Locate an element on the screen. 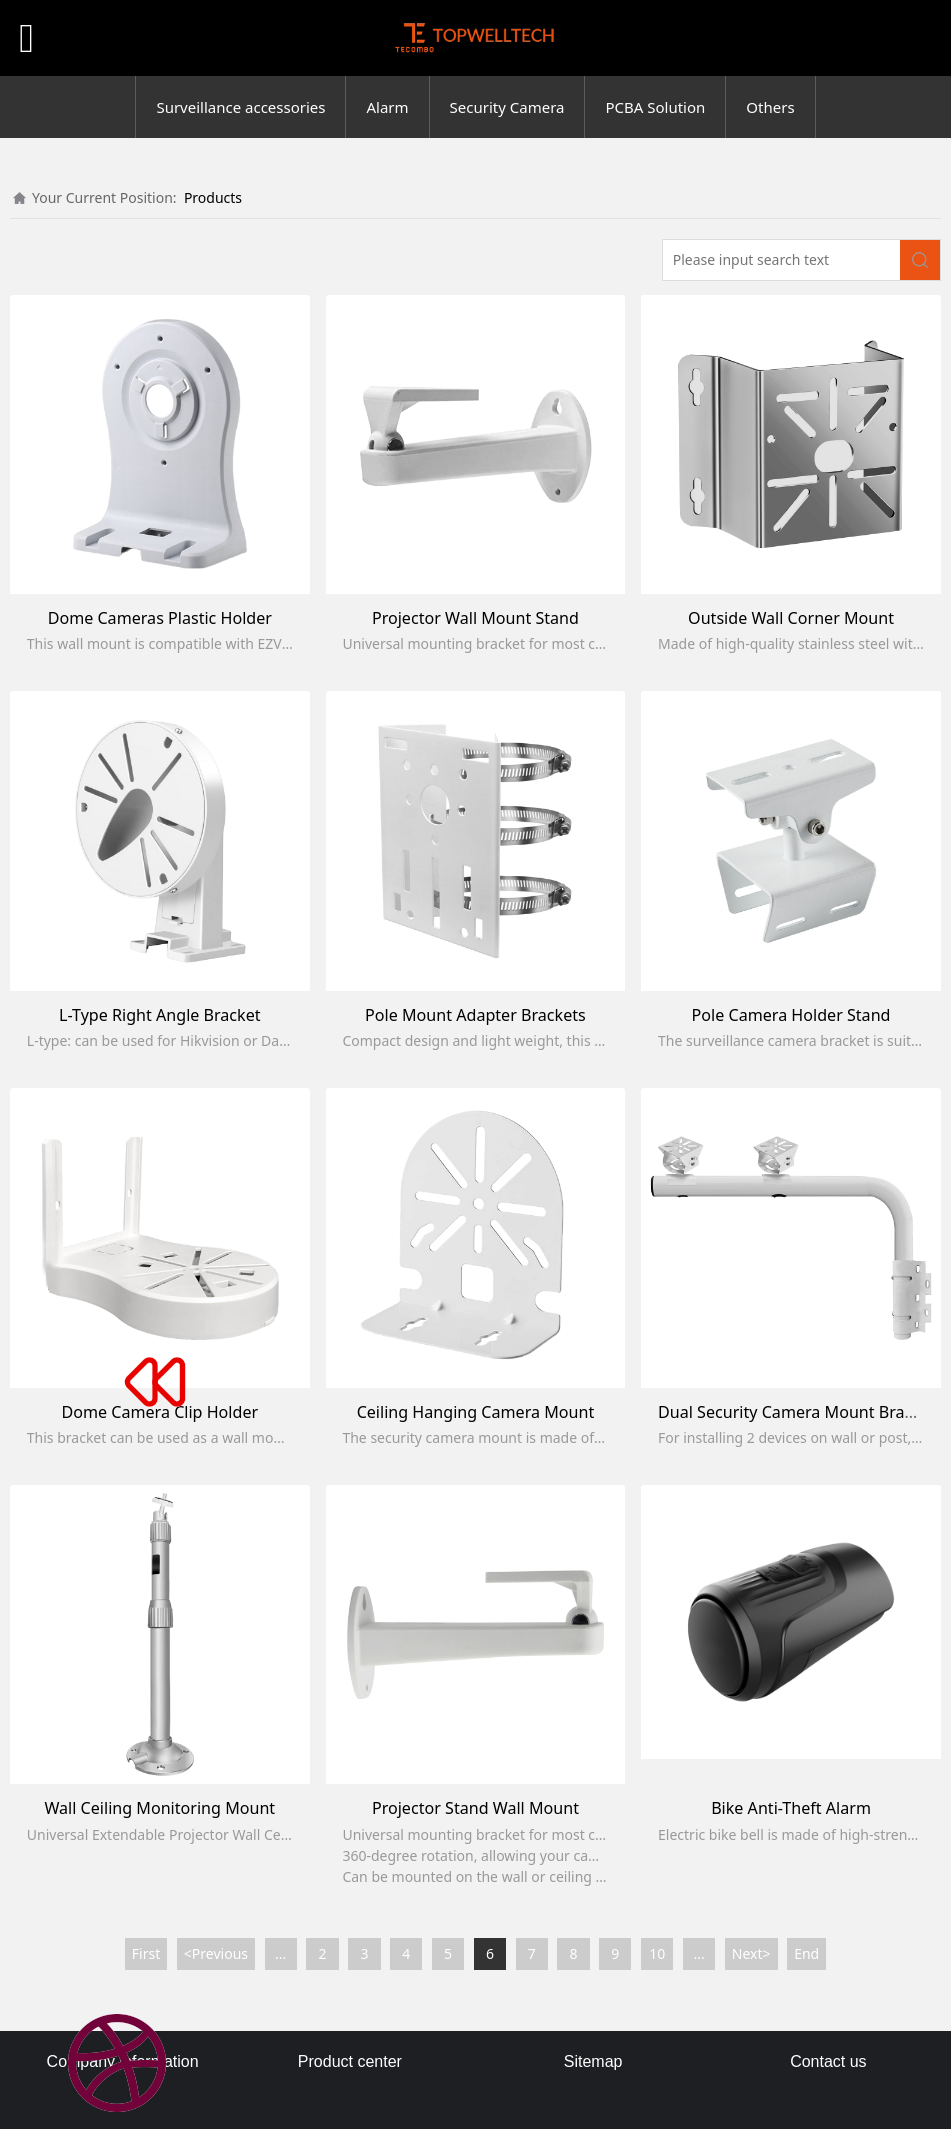 This screenshot has width=951, height=2129. rewind or skip backward in media playback is located at coordinates (155, 1382).